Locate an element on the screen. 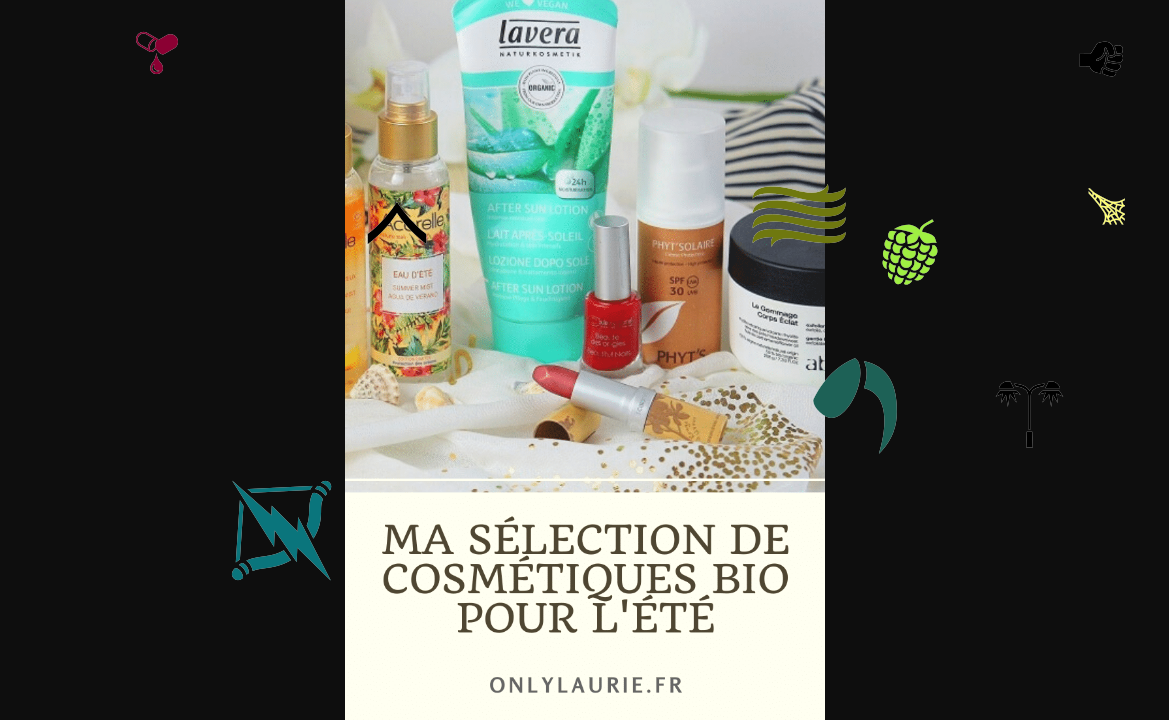  indicates lowest military rank (private) is located at coordinates (397, 223).